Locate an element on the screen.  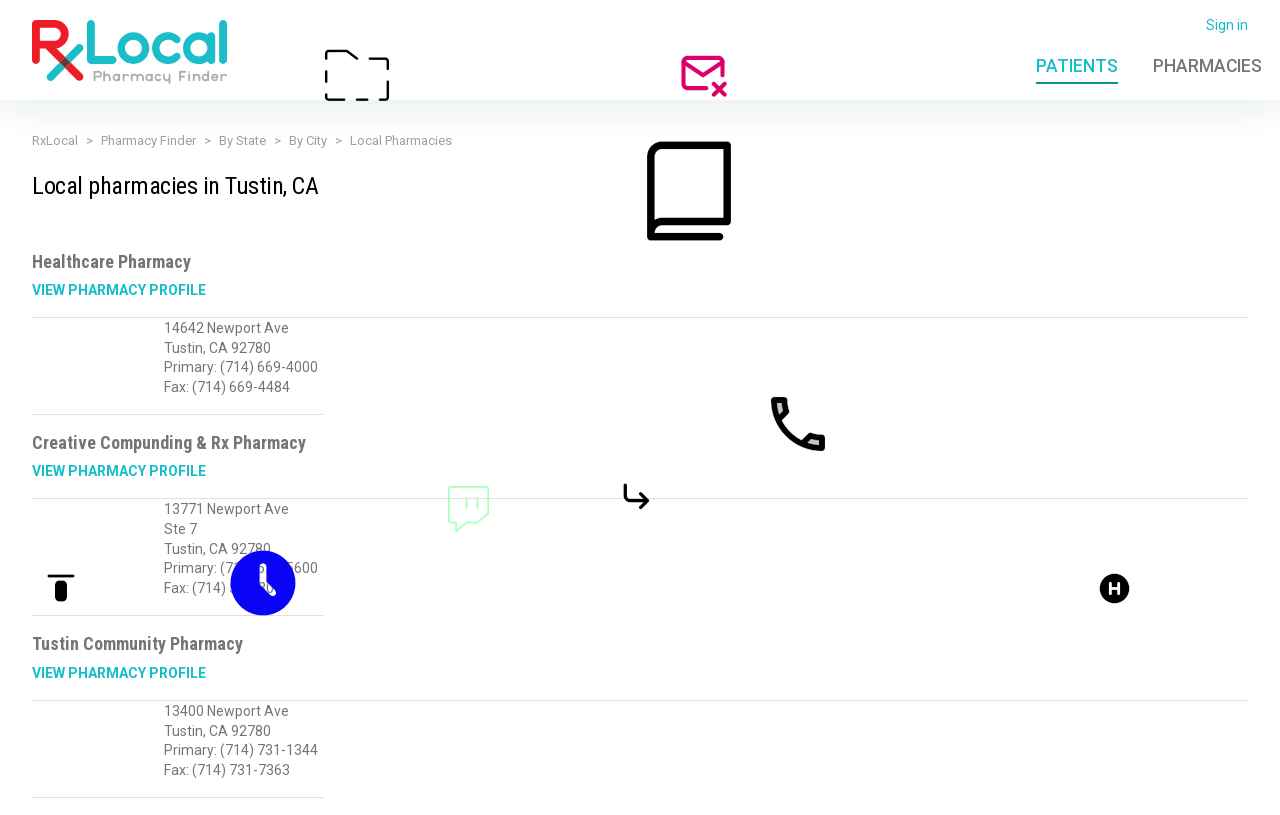
open a book or reading app is located at coordinates (689, 191).